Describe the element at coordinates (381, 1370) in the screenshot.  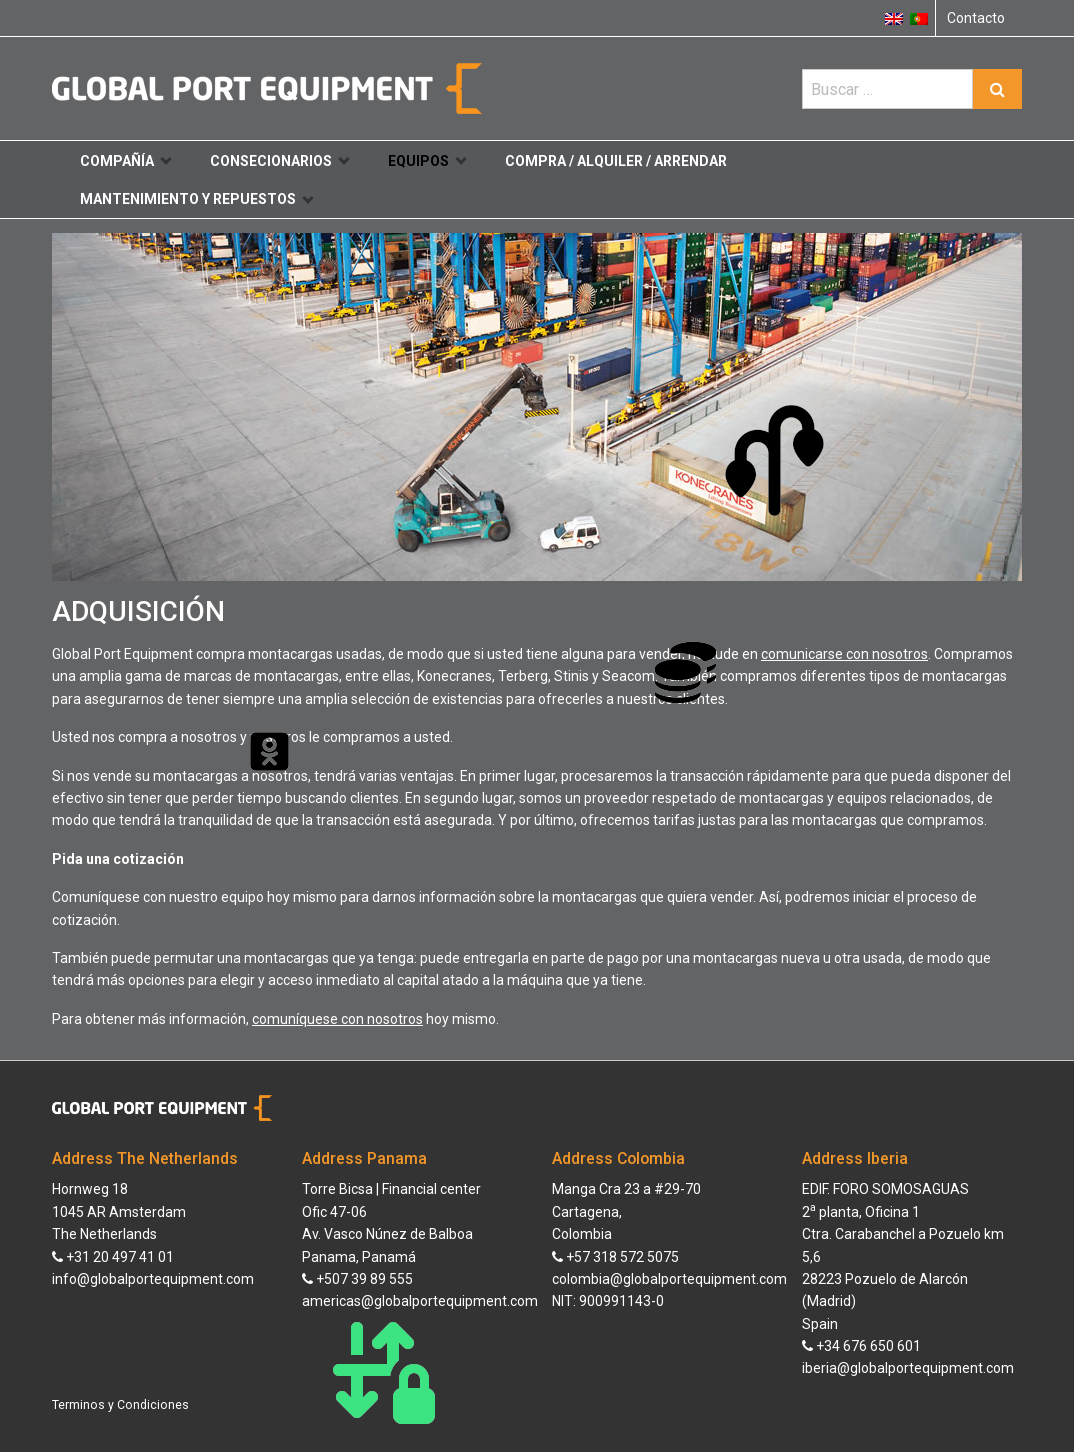
I see `data sync is locked or disabled` at that location.